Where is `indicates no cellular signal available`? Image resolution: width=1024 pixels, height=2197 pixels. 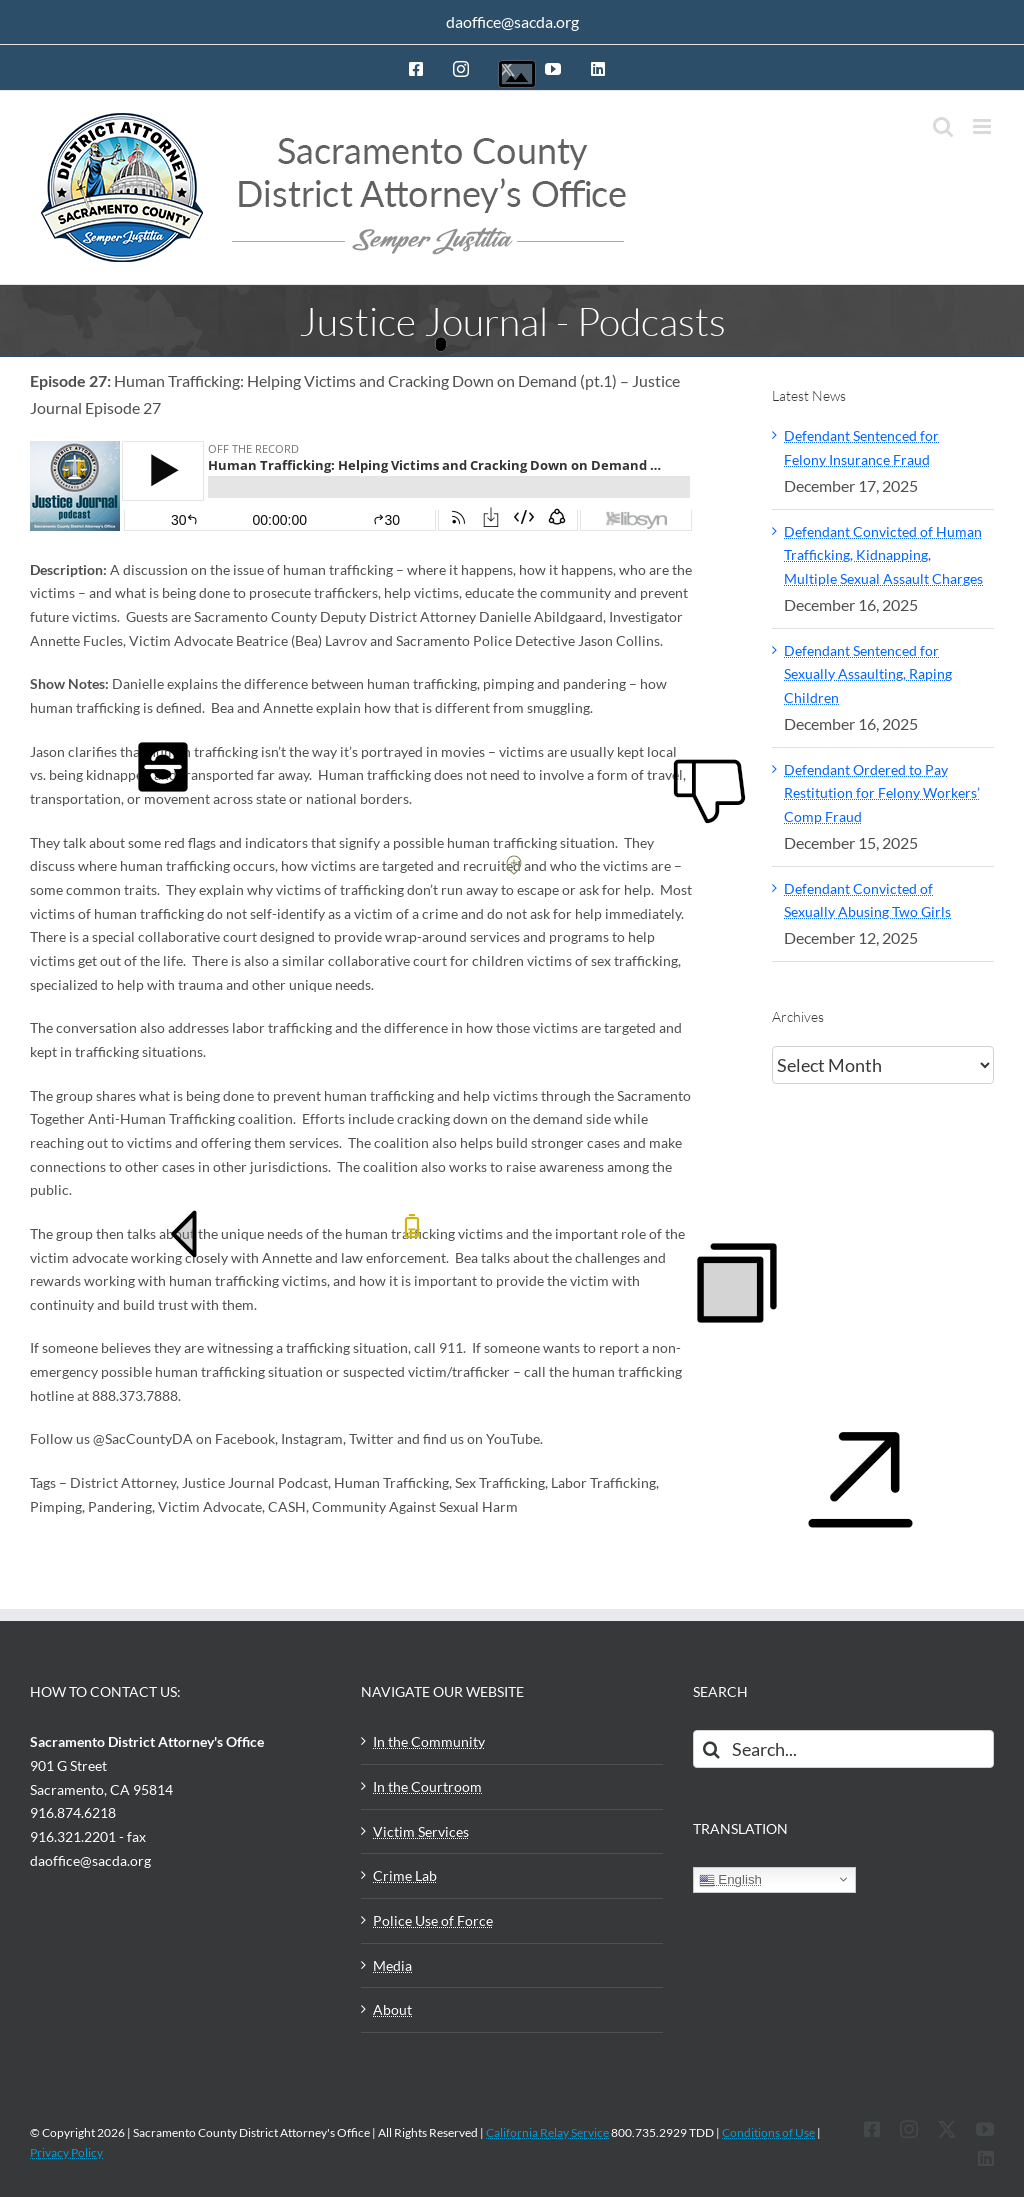 indicates no cellular signal available is located at coordinates (480, 314).